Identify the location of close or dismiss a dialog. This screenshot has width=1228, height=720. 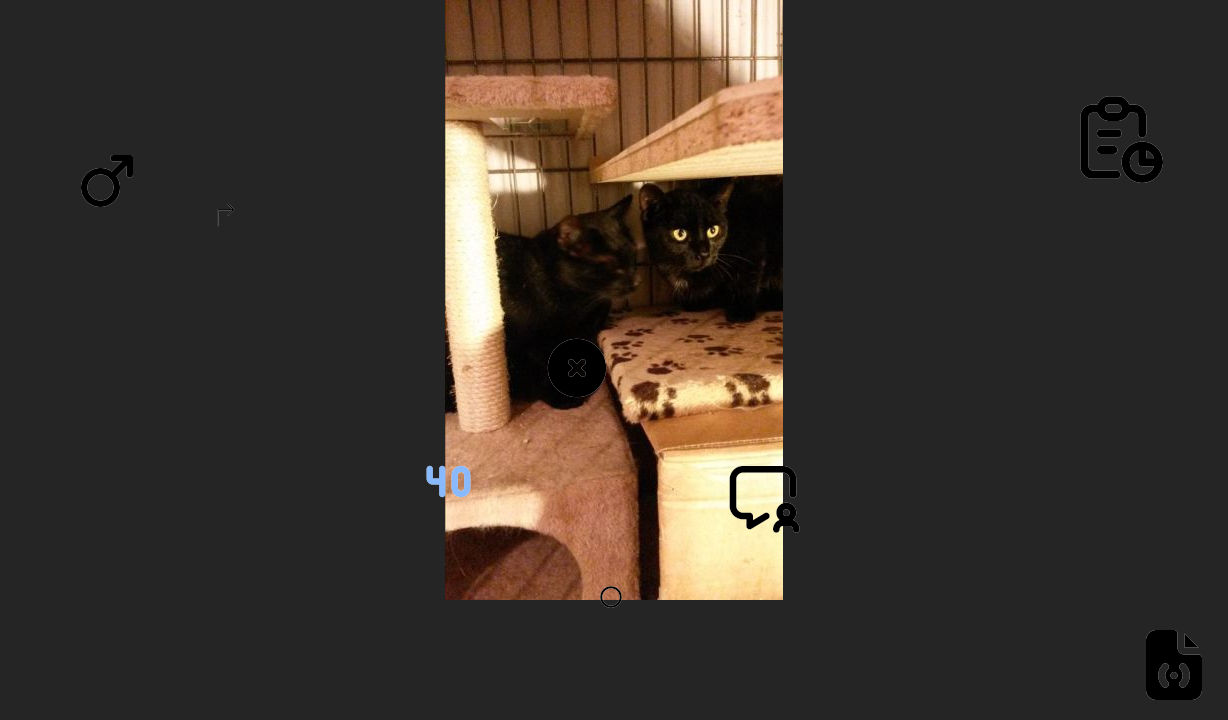
(577, 368).